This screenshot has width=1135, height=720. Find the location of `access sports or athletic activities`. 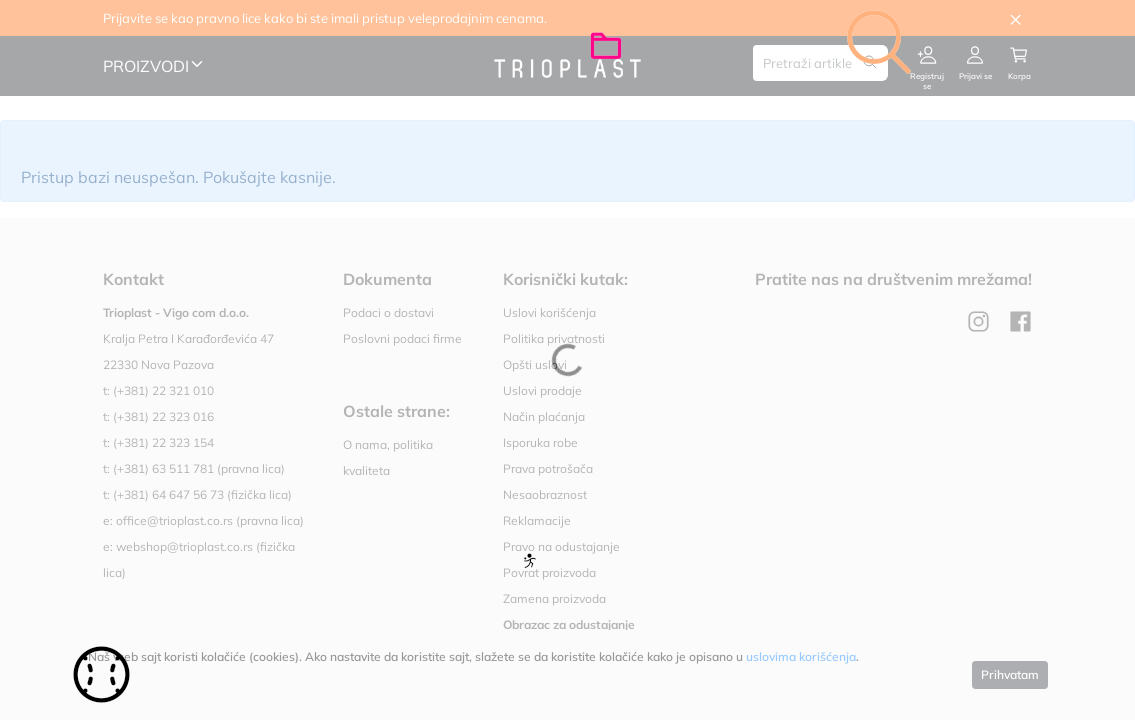

access sports or athletic activities is located at coordinates (529, 560).